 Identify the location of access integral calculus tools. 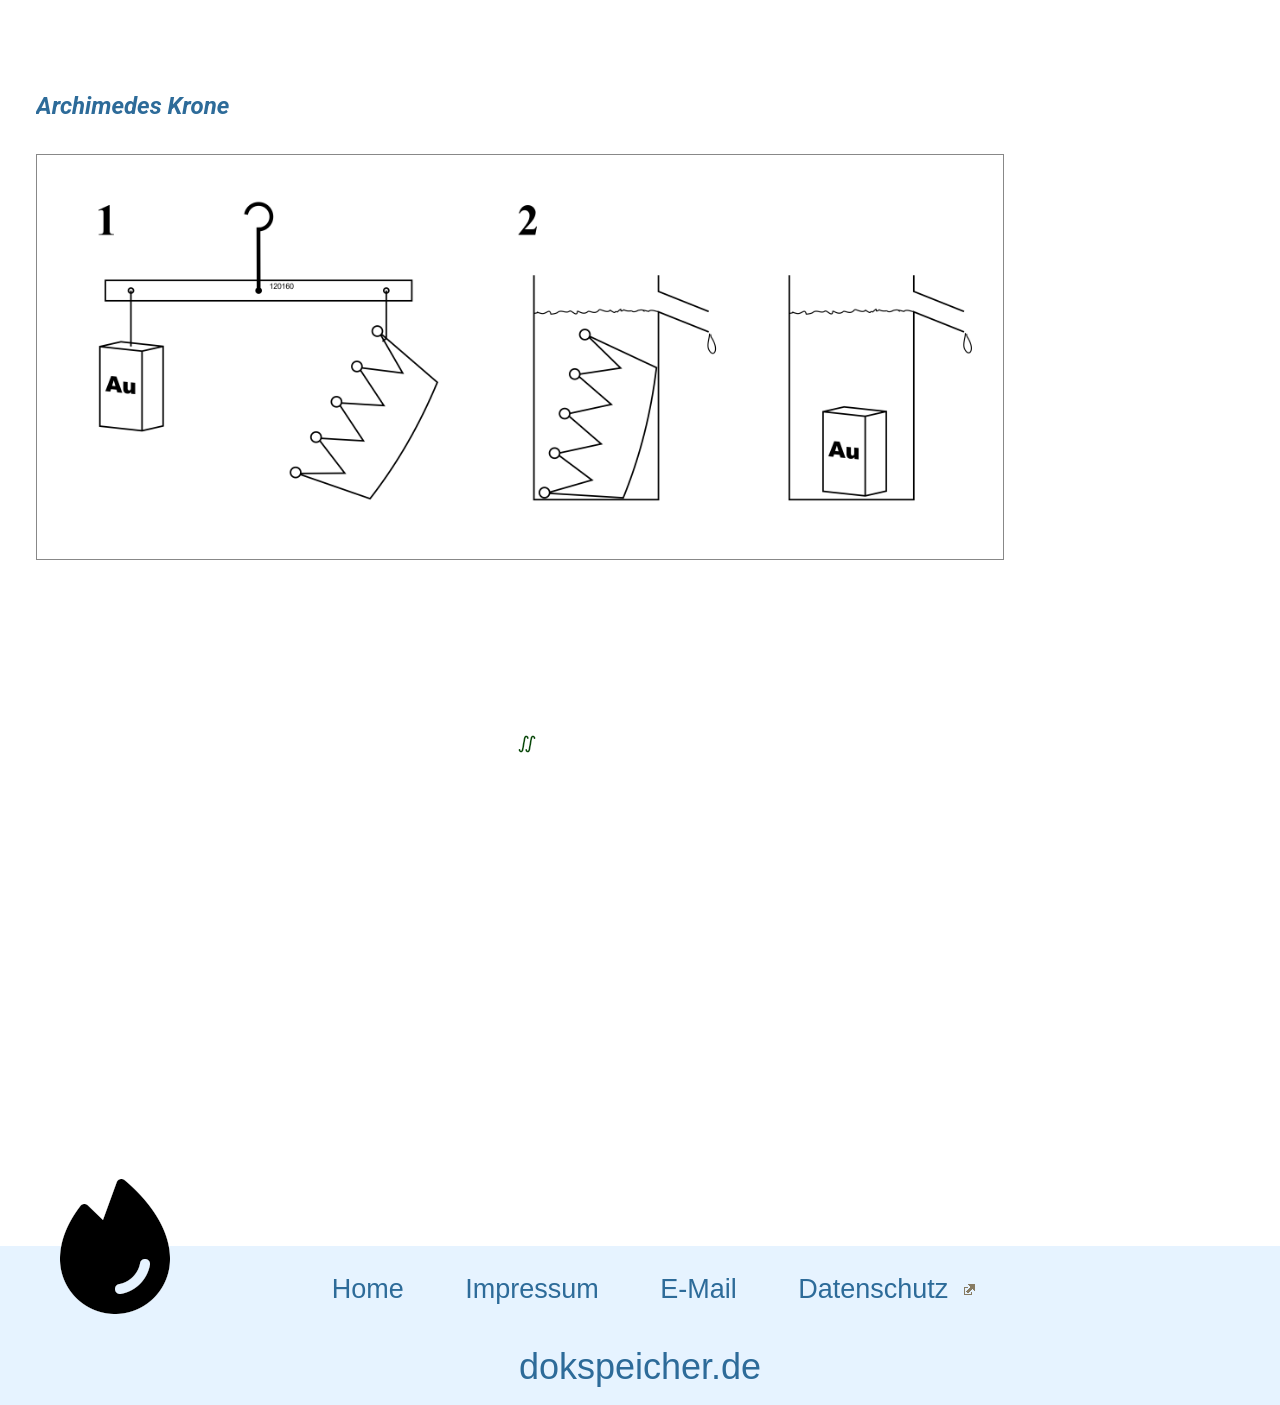
(527, 744).